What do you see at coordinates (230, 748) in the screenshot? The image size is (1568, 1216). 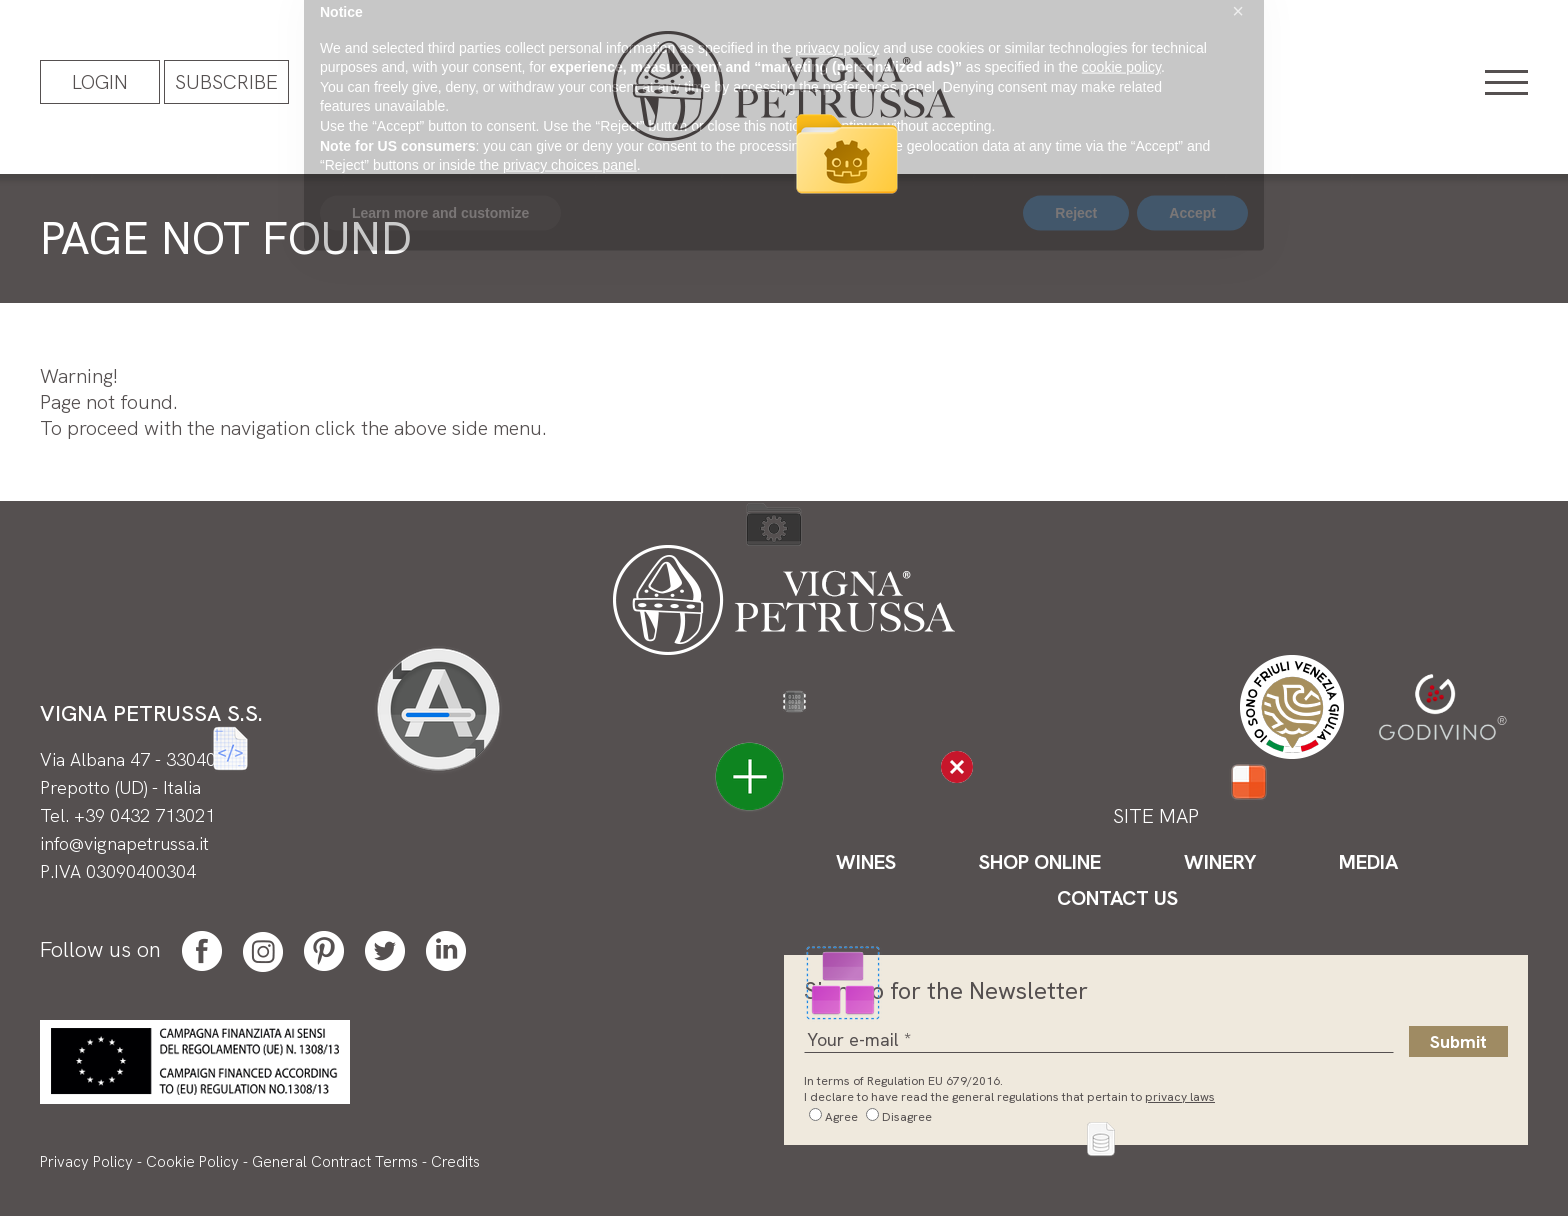 I see `twig template file icon` at bounding box center [230, 748].